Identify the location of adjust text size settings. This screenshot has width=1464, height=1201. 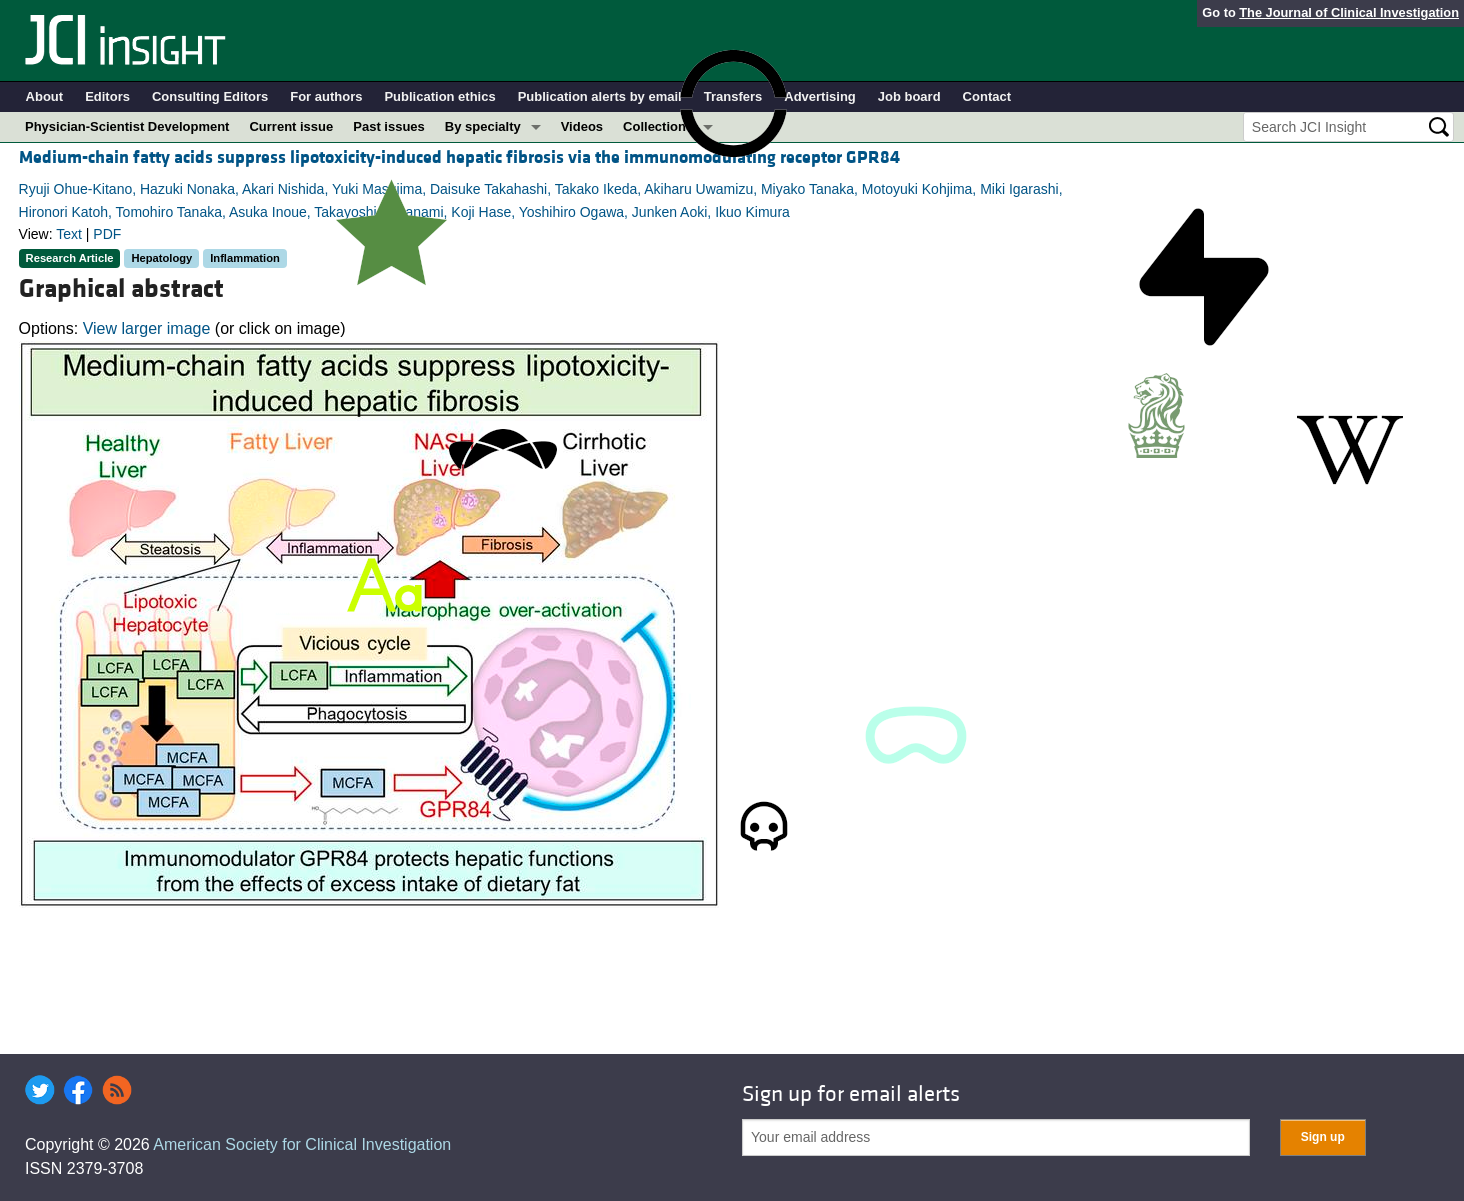
(385, 585).